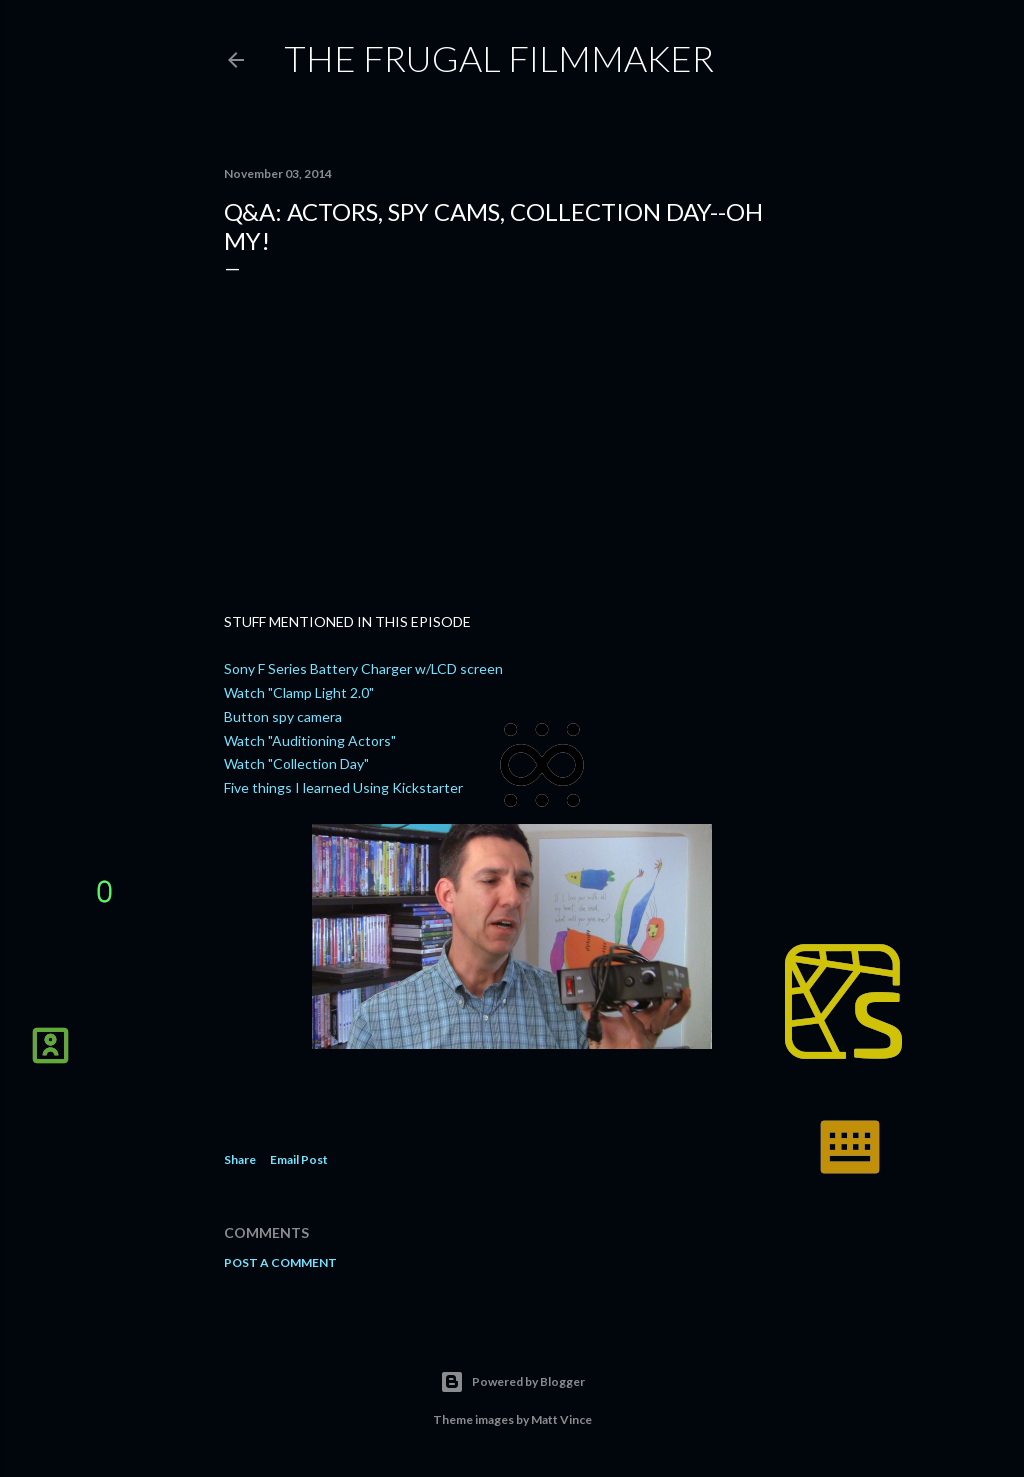 Image resolution: width=1024 pixels, height=1477 pixels. I want to click on indicates hazy weather conditions, so click(542, 765).